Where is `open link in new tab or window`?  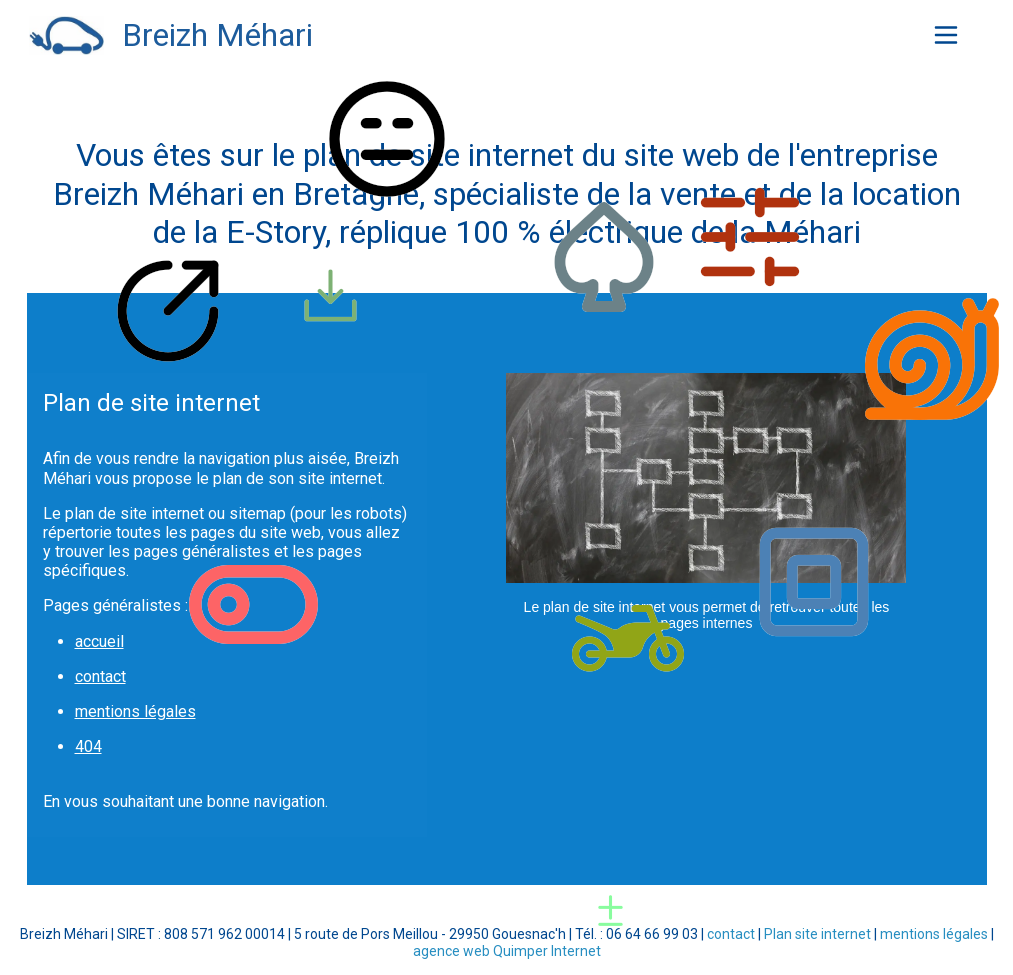 open link in new tab or window is located at coordinates (168, 311).